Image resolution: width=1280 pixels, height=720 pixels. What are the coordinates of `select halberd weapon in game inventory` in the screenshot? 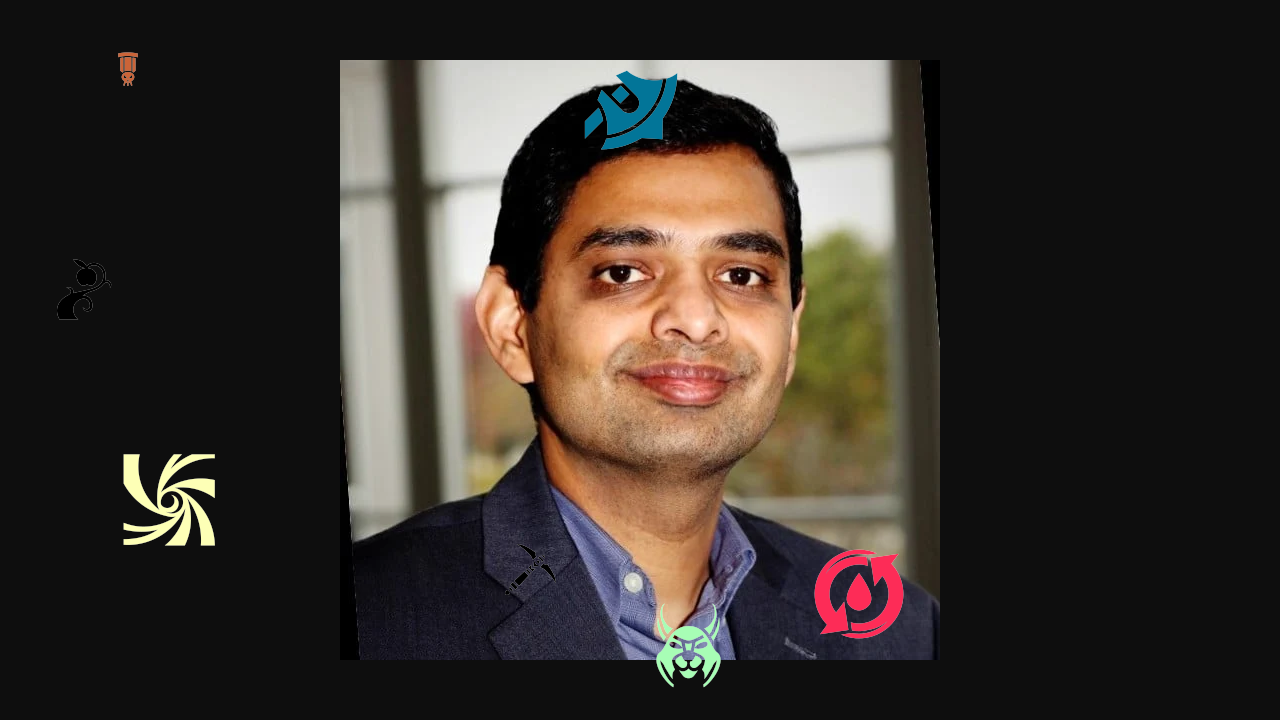 It's located at (631, 115).